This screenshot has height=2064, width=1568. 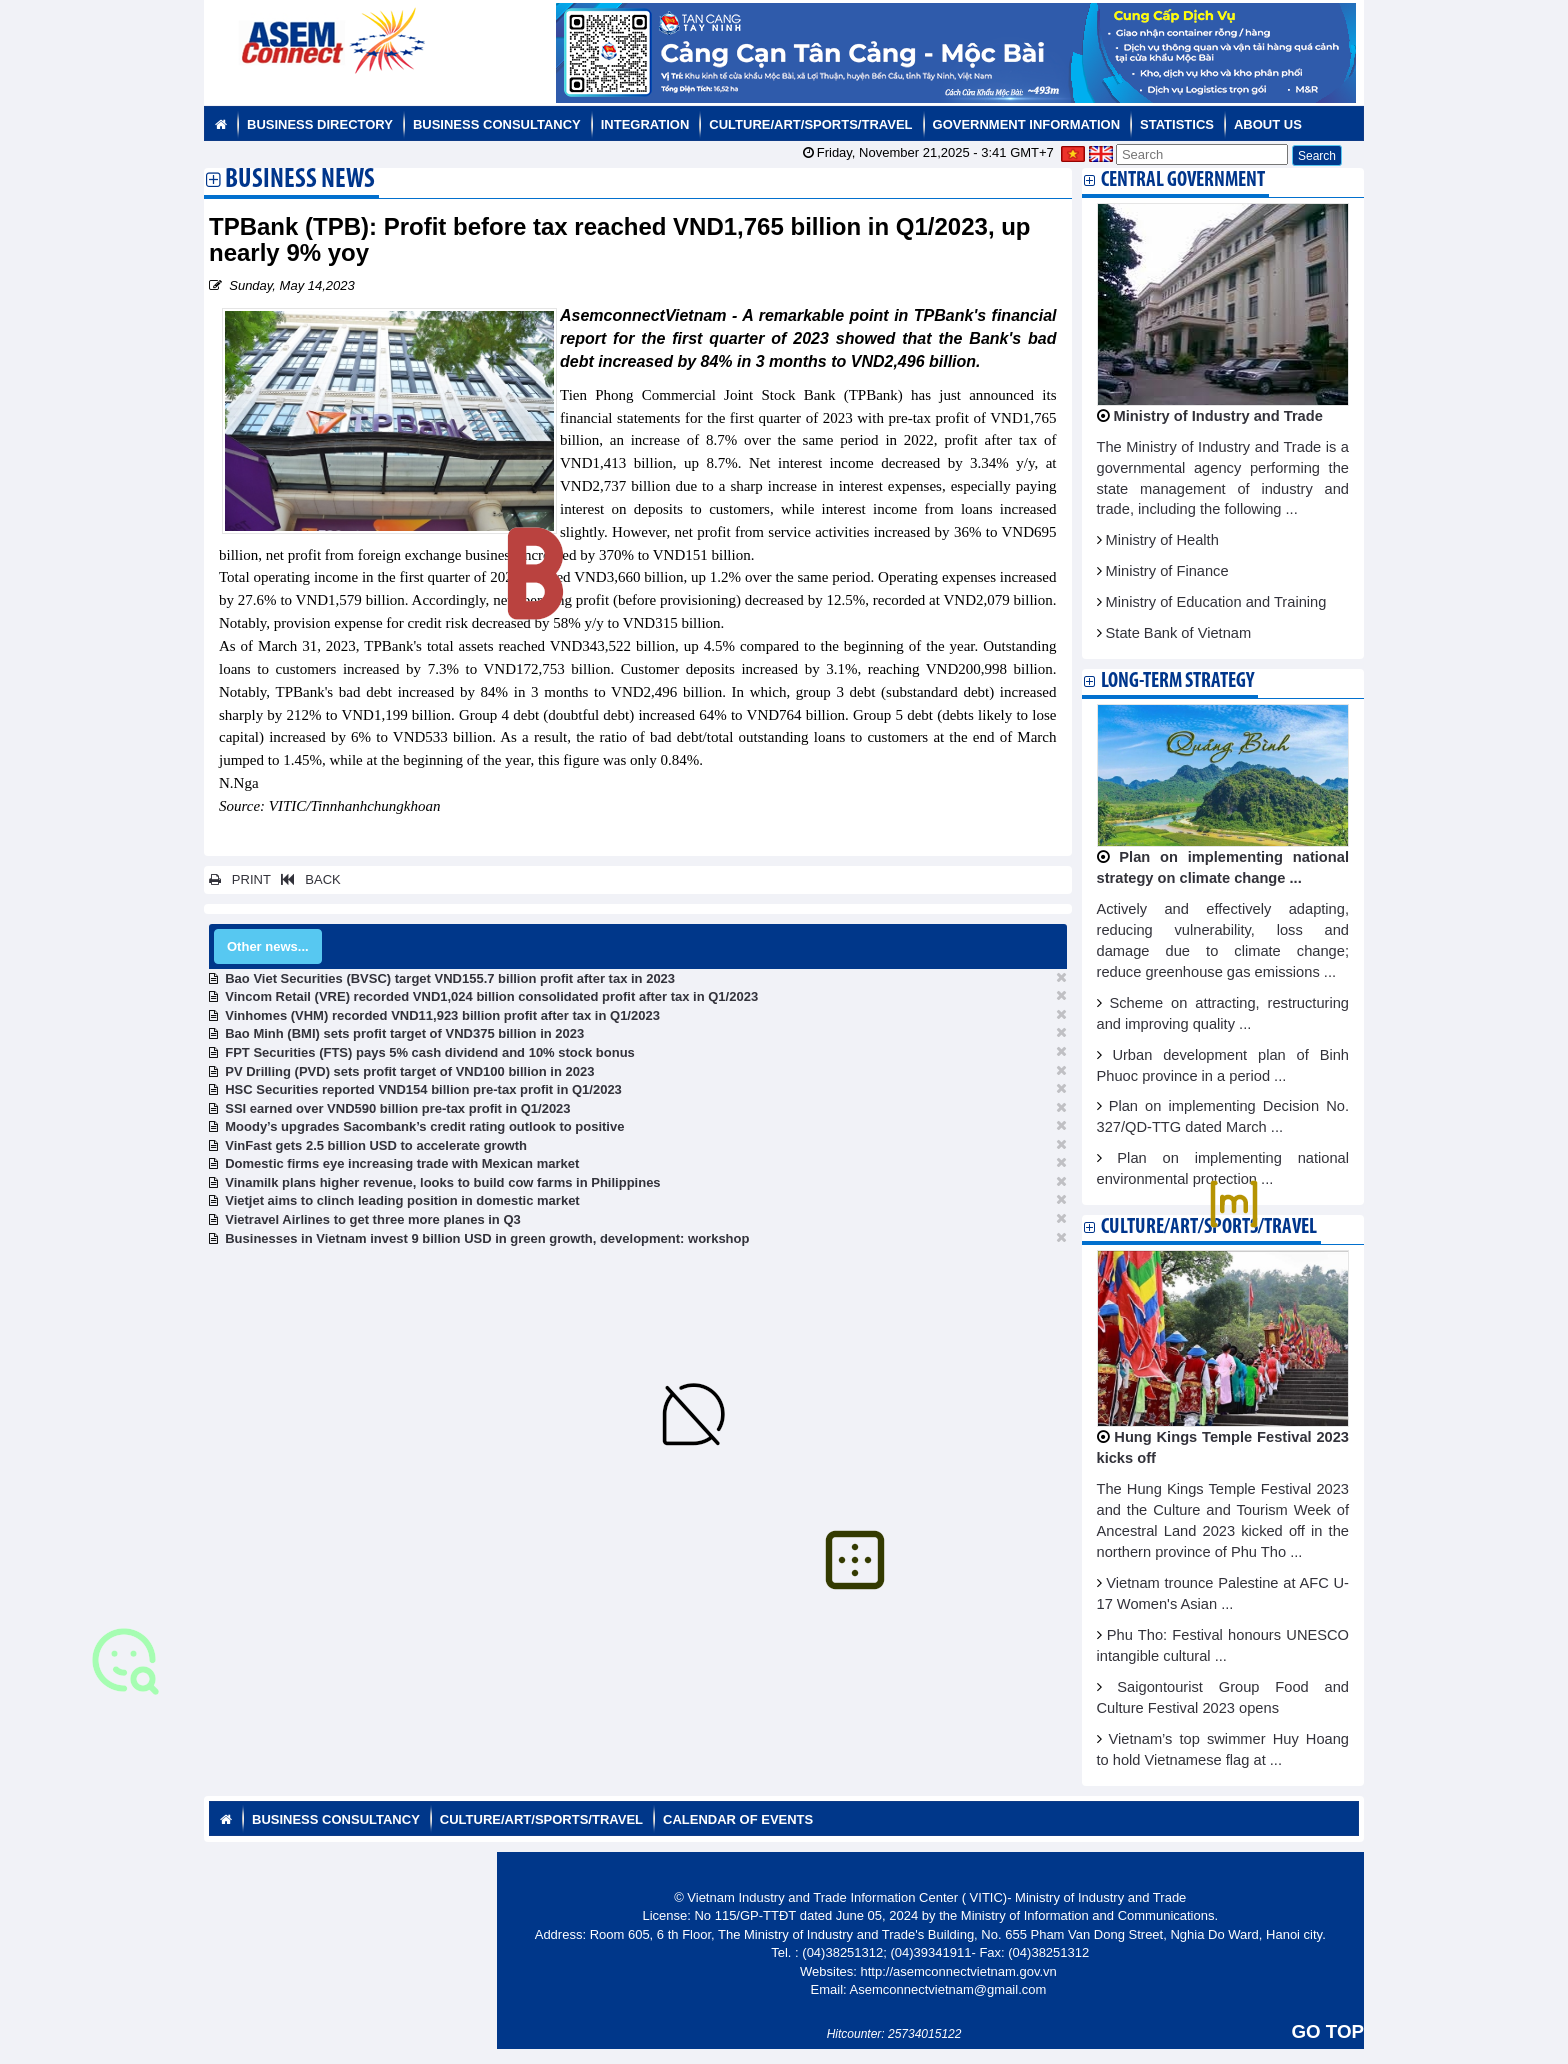 I want to click on open Matrix messaging app, so click(x=1234, y=1204).